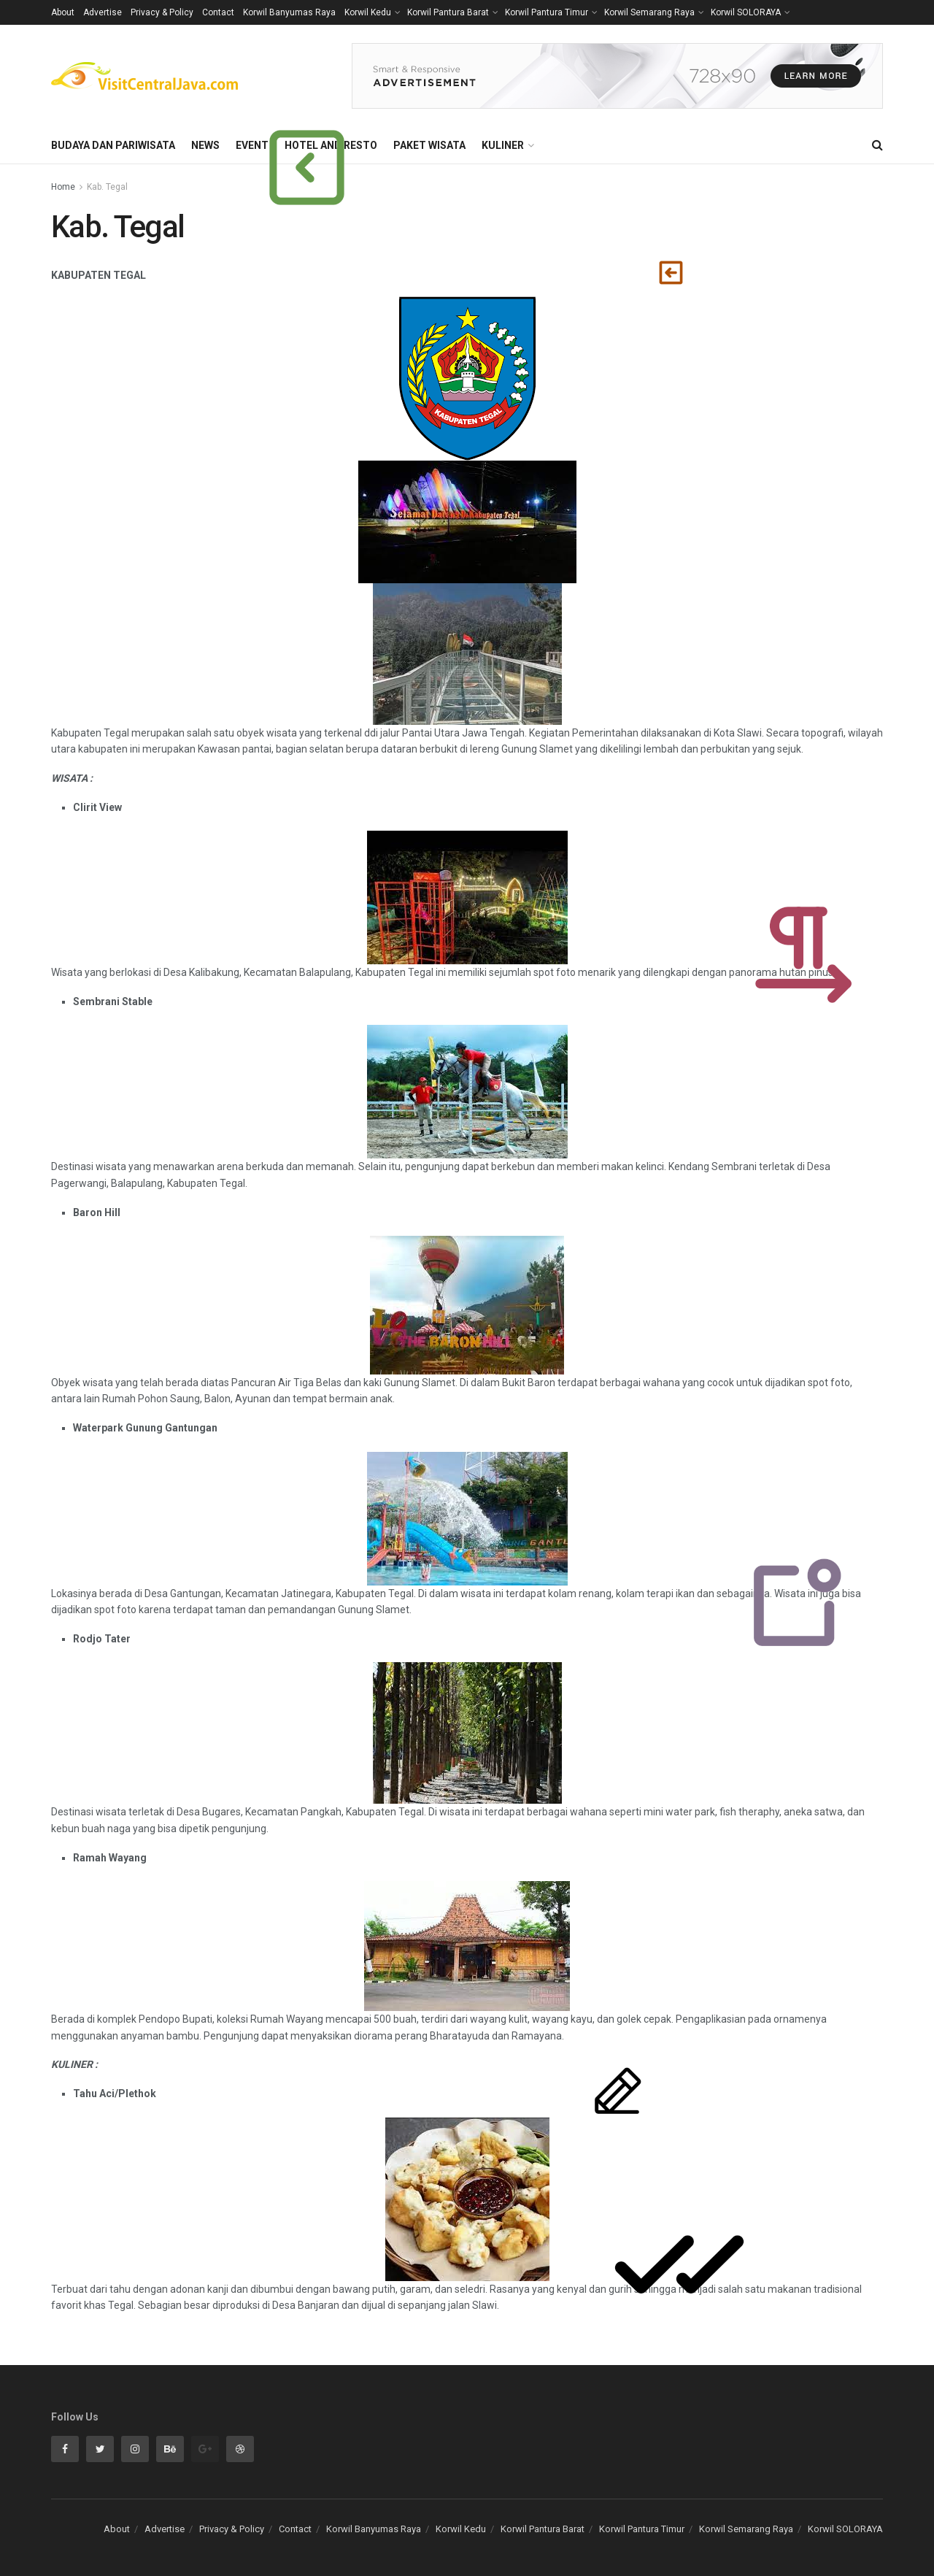  I want to click on indicates multiple items selected or completed, so click(679, 2267).